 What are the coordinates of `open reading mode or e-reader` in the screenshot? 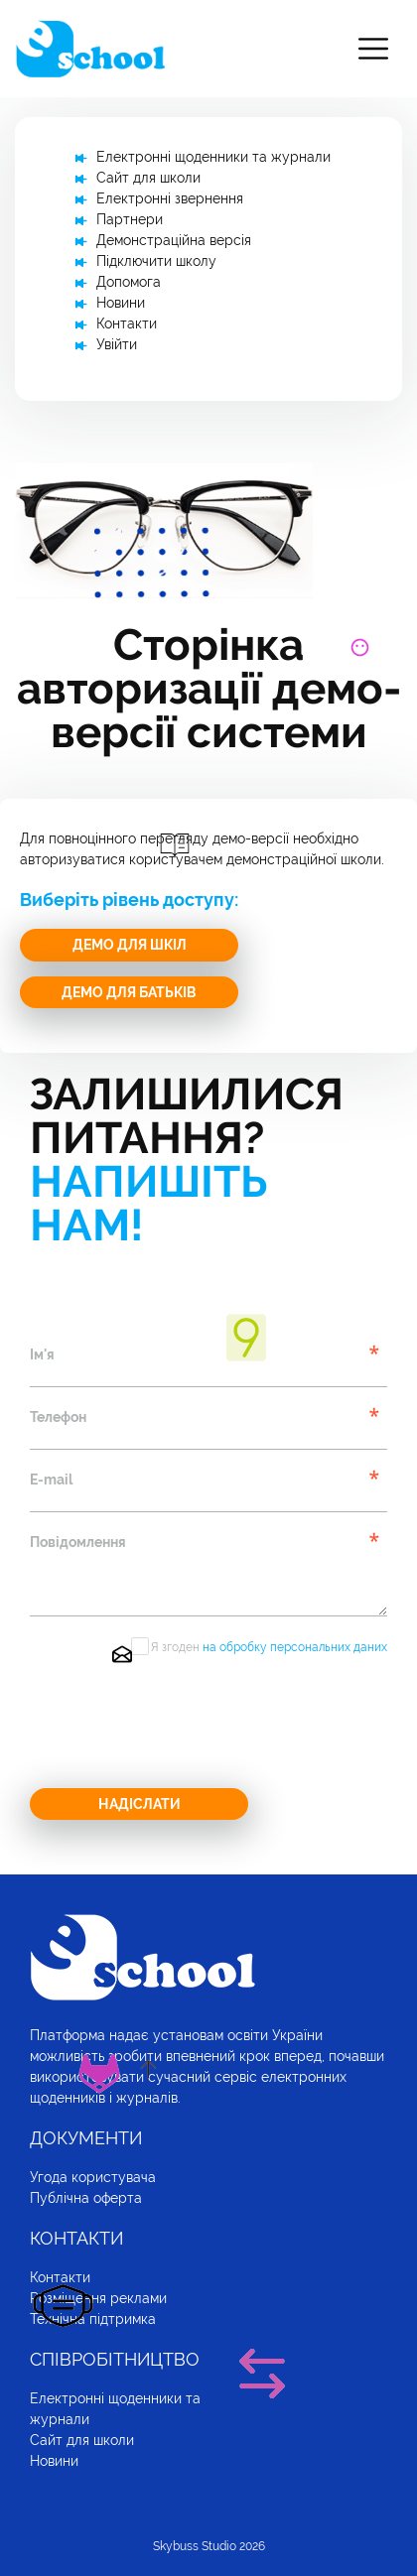 It's located at (175, 843).